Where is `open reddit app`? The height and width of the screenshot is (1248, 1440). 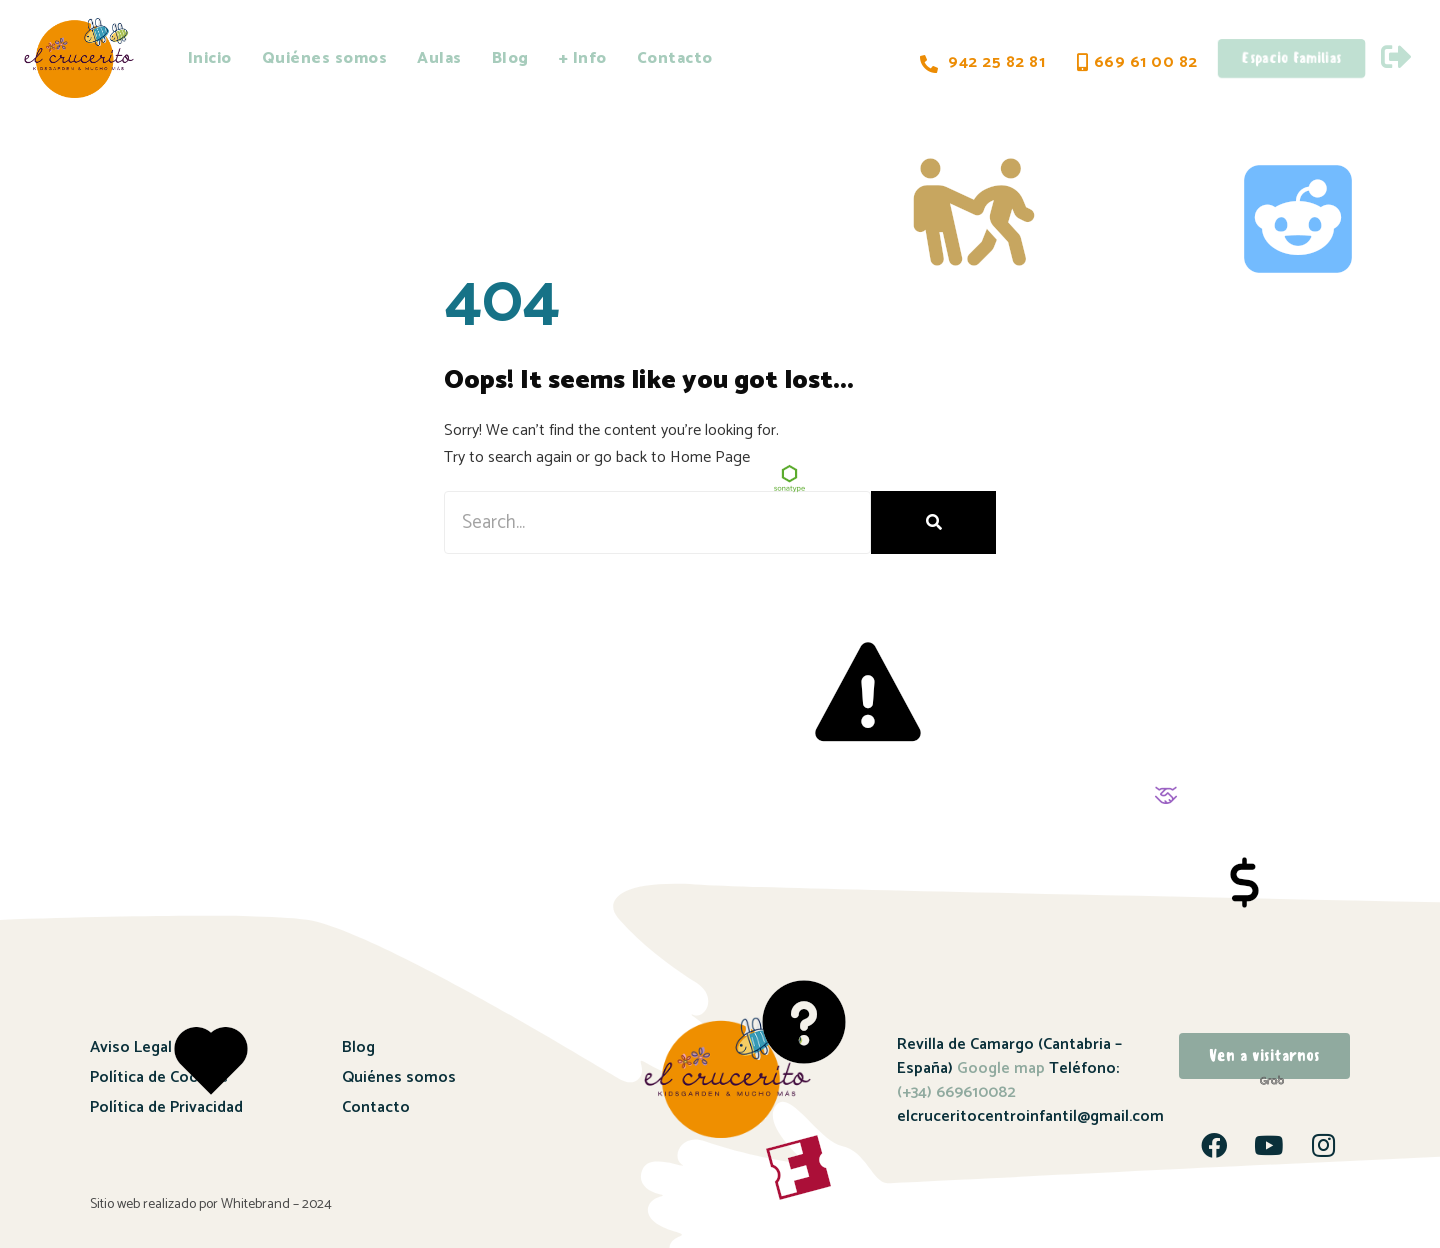 open reddit app is located at coordinates (1298, 219).